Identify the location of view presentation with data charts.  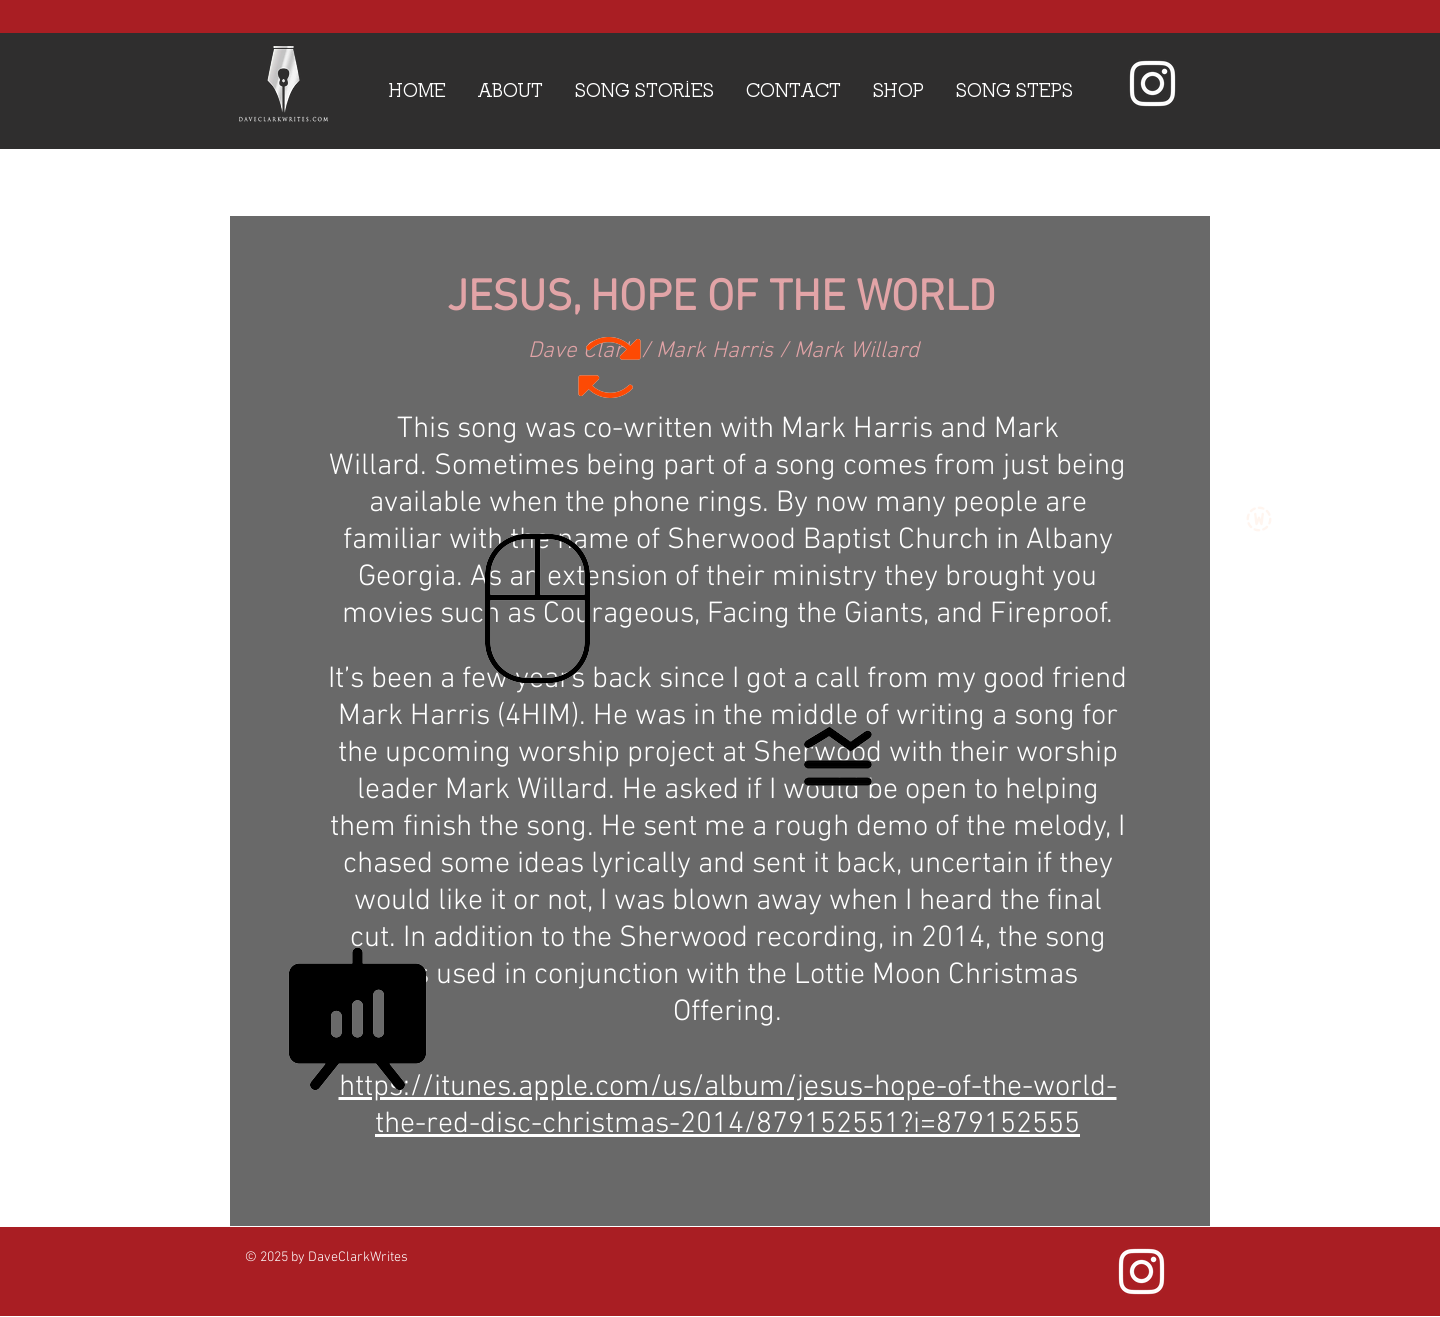
(357, 1021).